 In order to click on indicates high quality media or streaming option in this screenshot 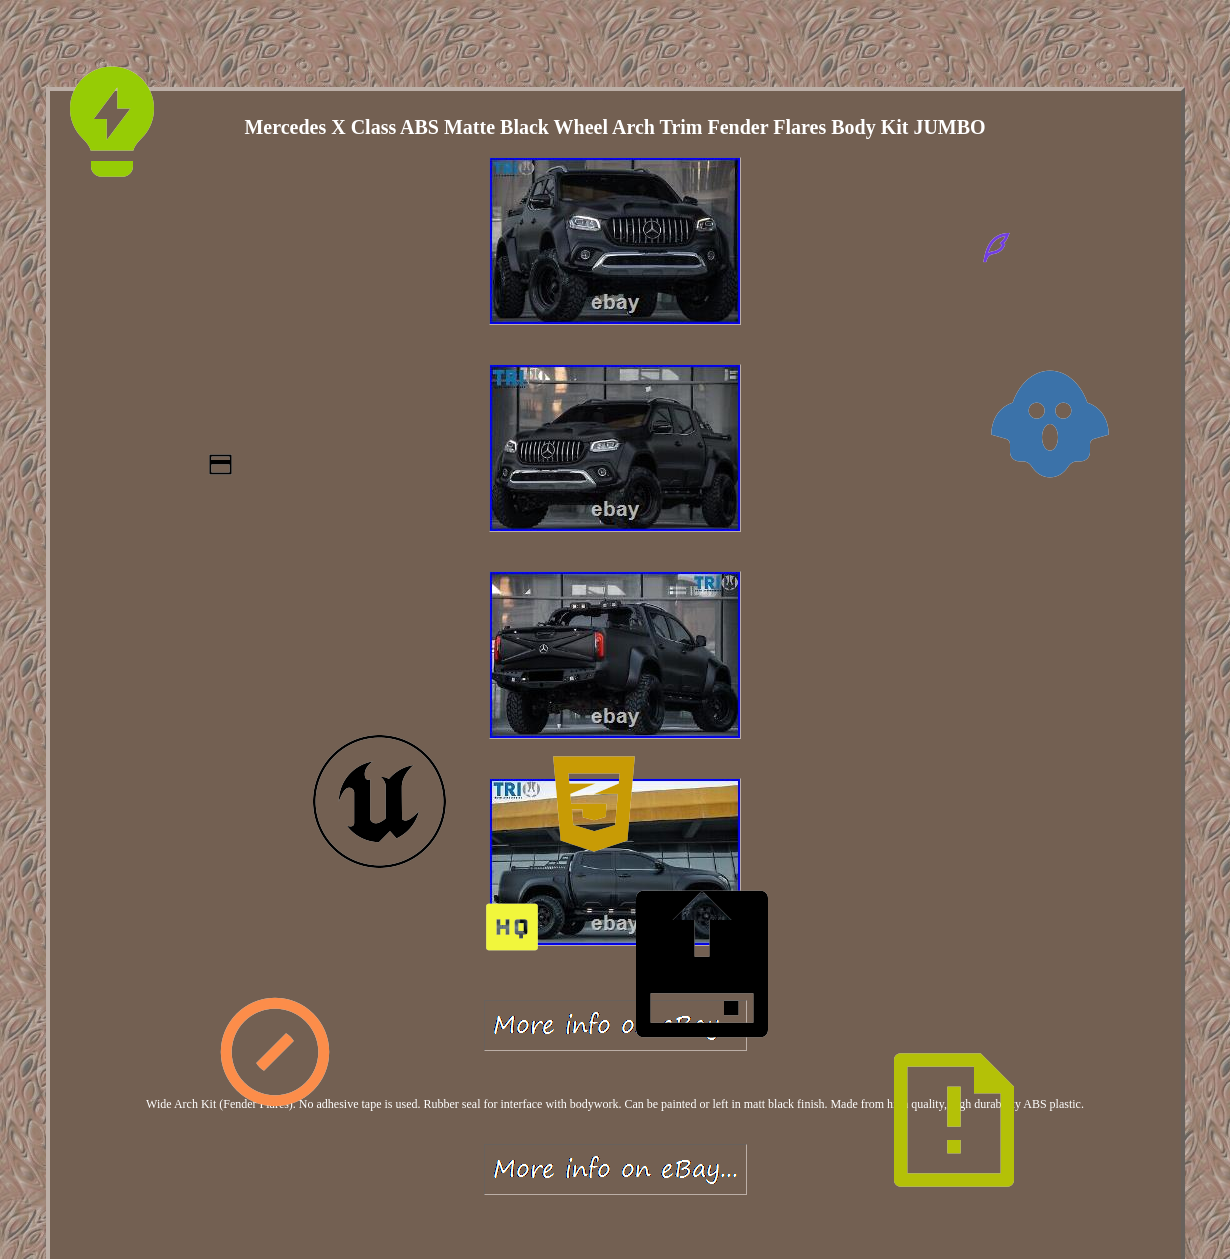, I will do `click(512, 927)`.